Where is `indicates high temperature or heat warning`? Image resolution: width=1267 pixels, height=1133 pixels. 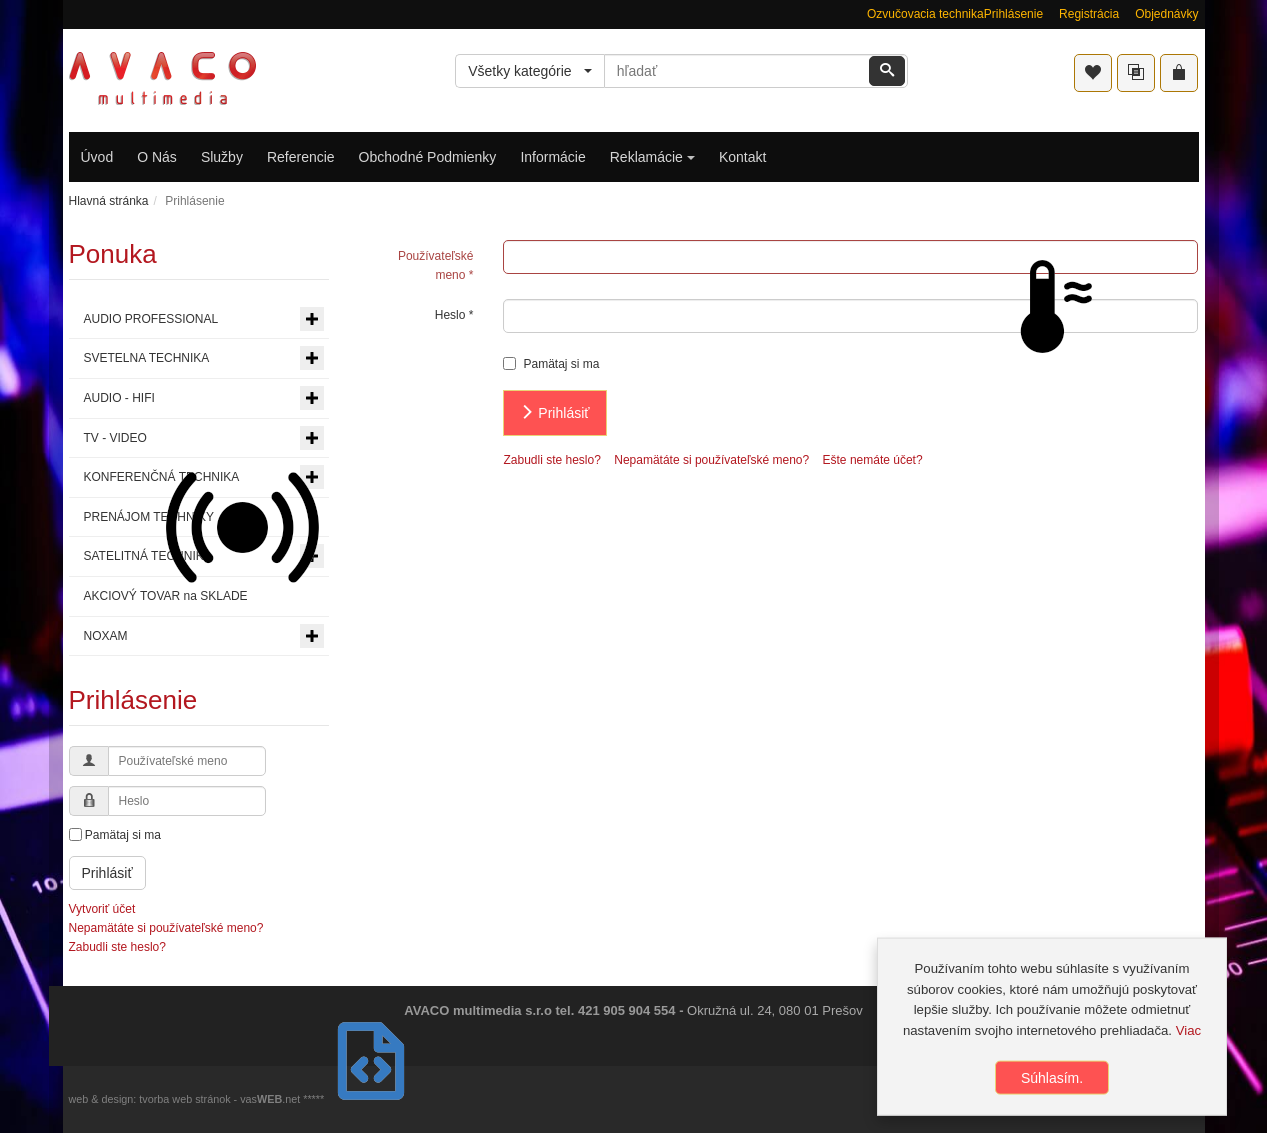 indicates high temperature or heat warning is located at coordinates (1045, 306).